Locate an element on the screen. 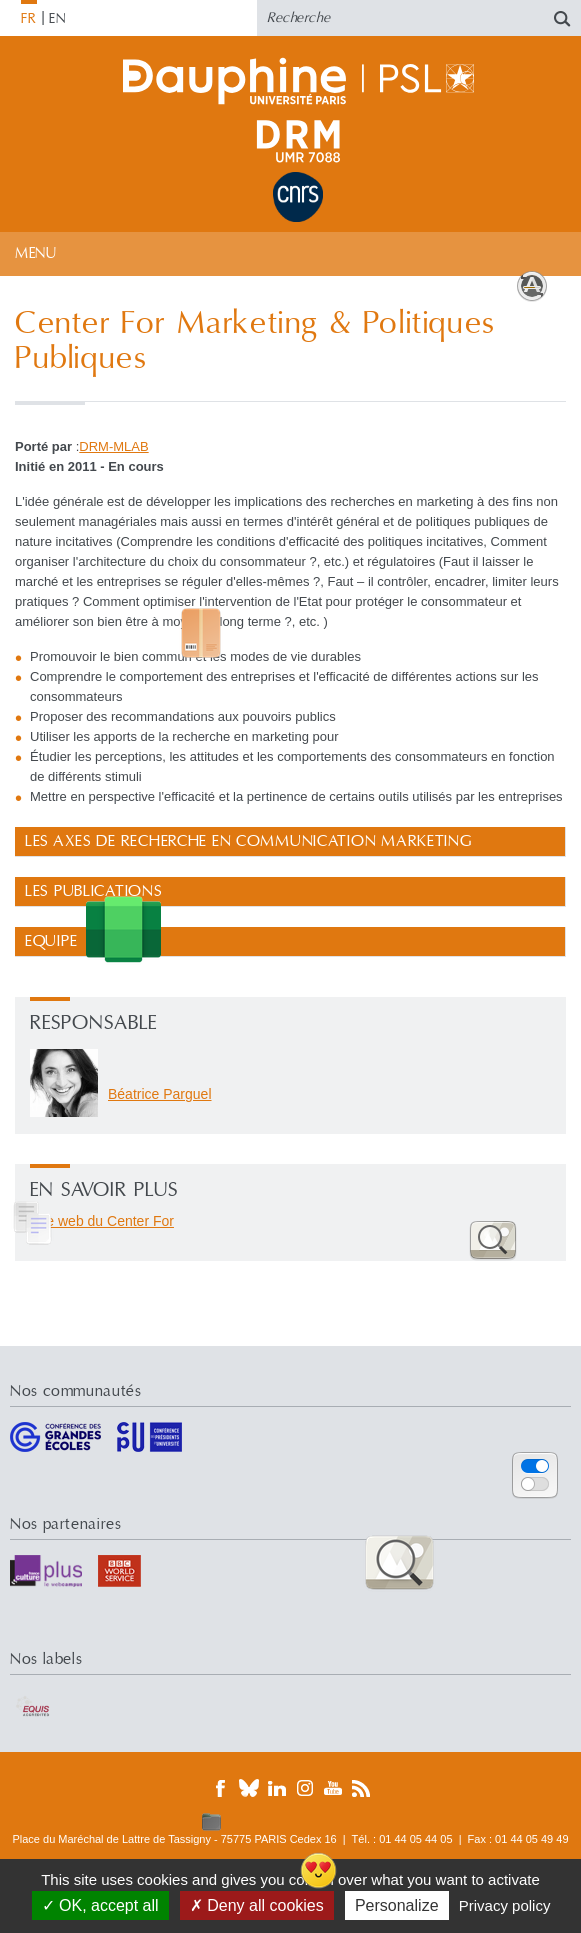 The image size is (581, 1933). open android app or emulator is located at coordinates (123, 929).